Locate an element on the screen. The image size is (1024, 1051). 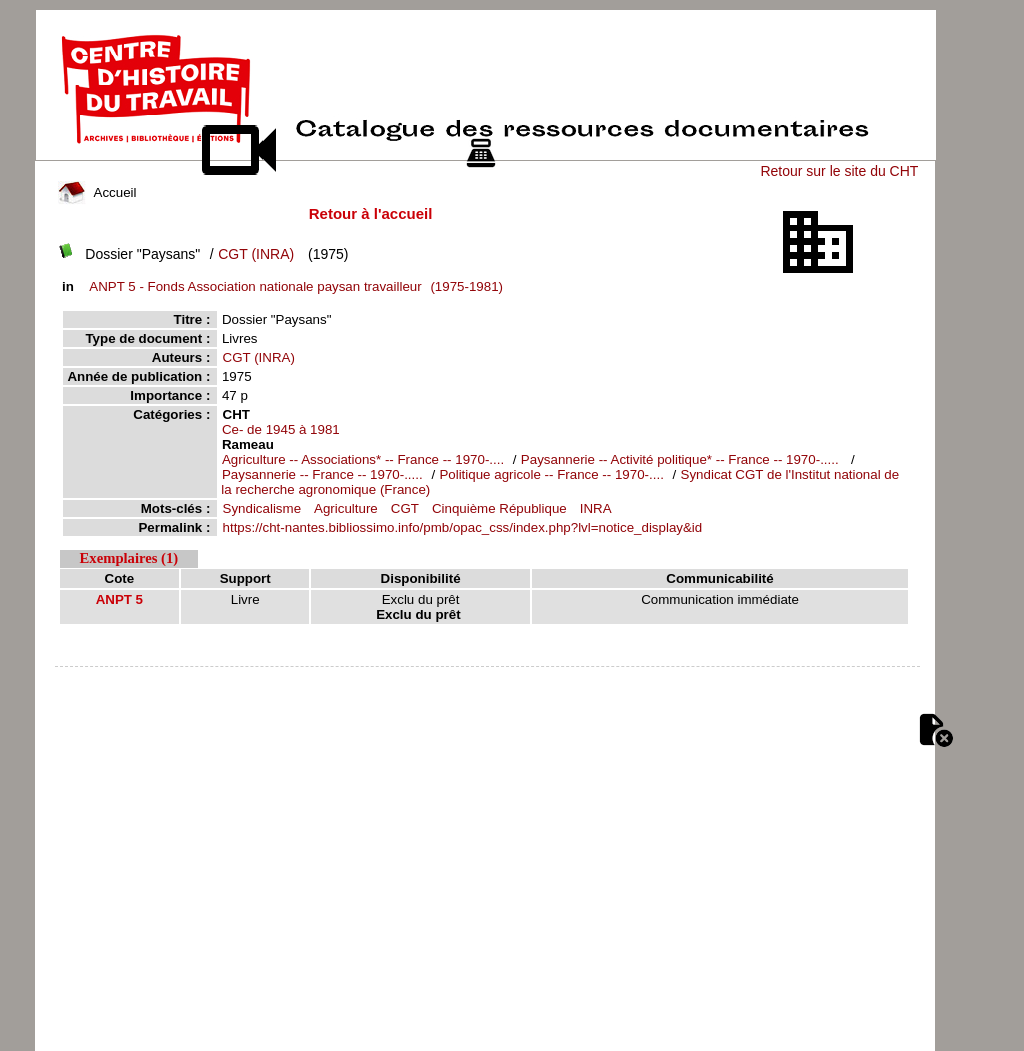
start a video call is located at coordinates (239, 150).